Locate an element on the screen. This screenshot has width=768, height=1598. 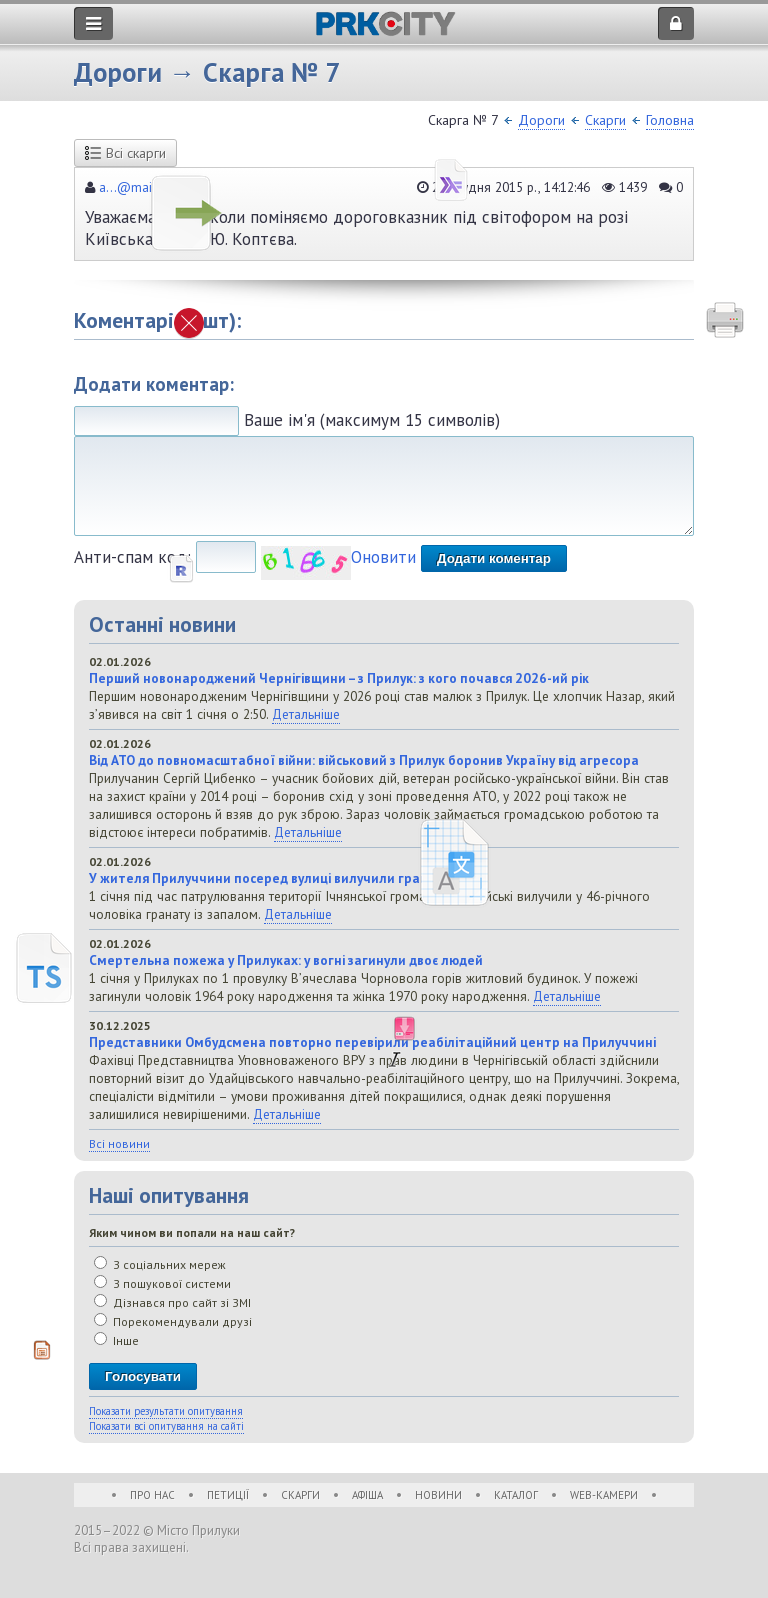
a gettext translation template file (.pot) is located at coordinates (454, 862).